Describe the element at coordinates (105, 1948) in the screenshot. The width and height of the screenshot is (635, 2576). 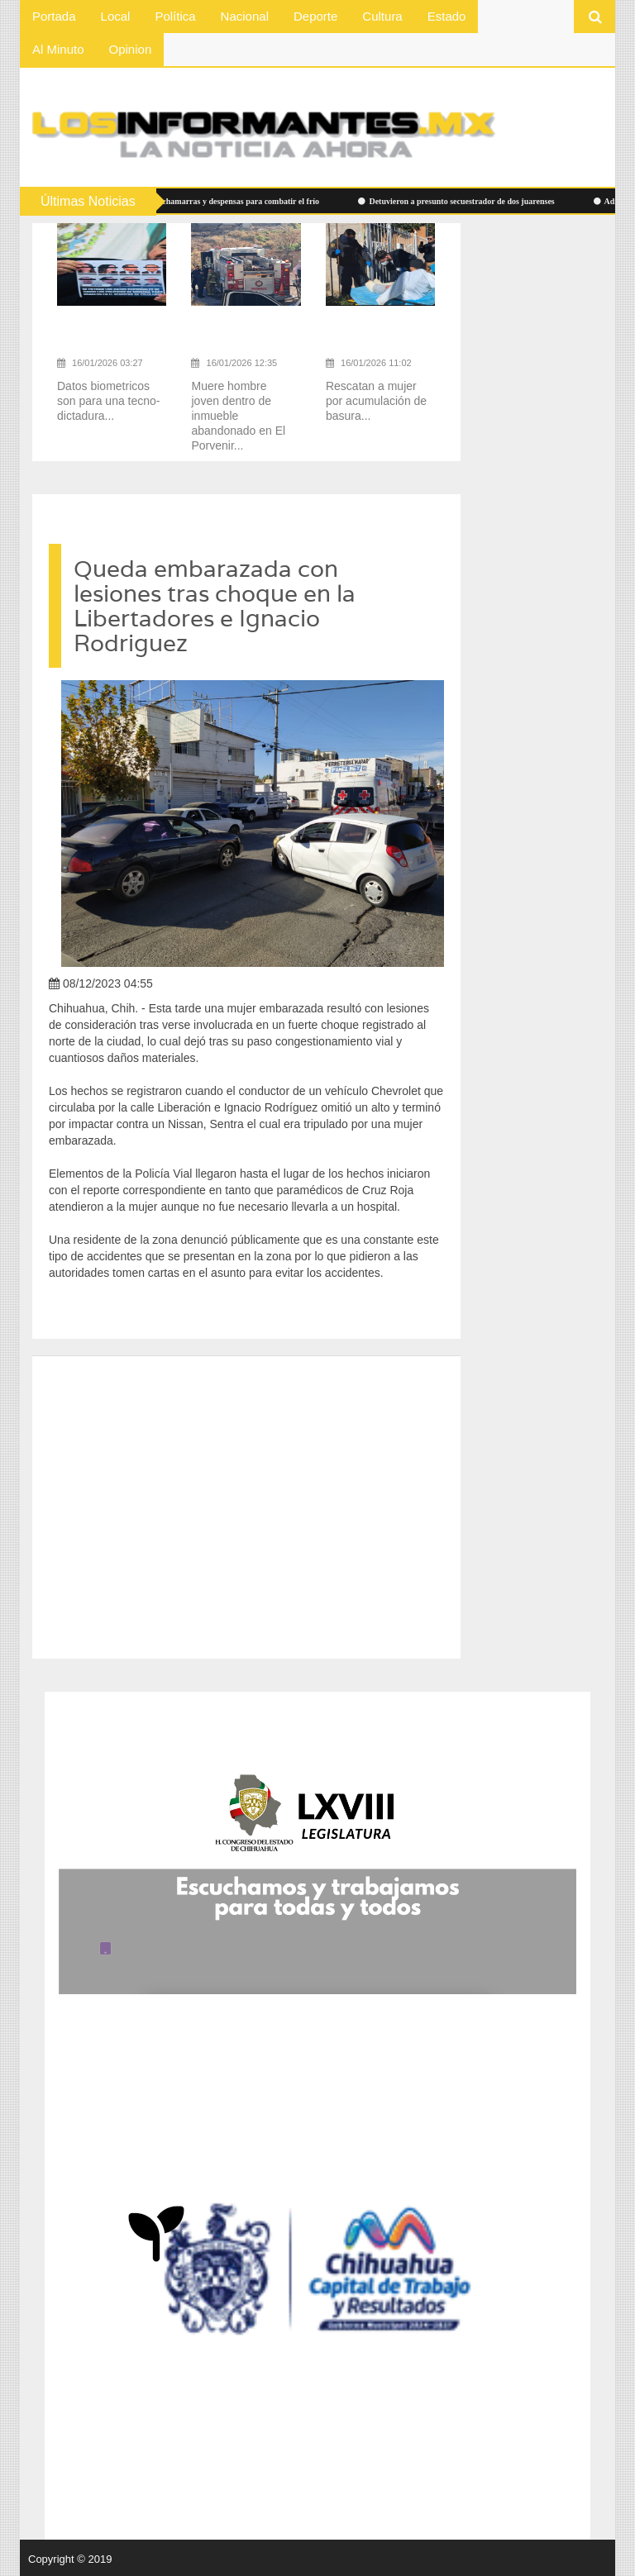
I see `tablet device with home button` at that location.